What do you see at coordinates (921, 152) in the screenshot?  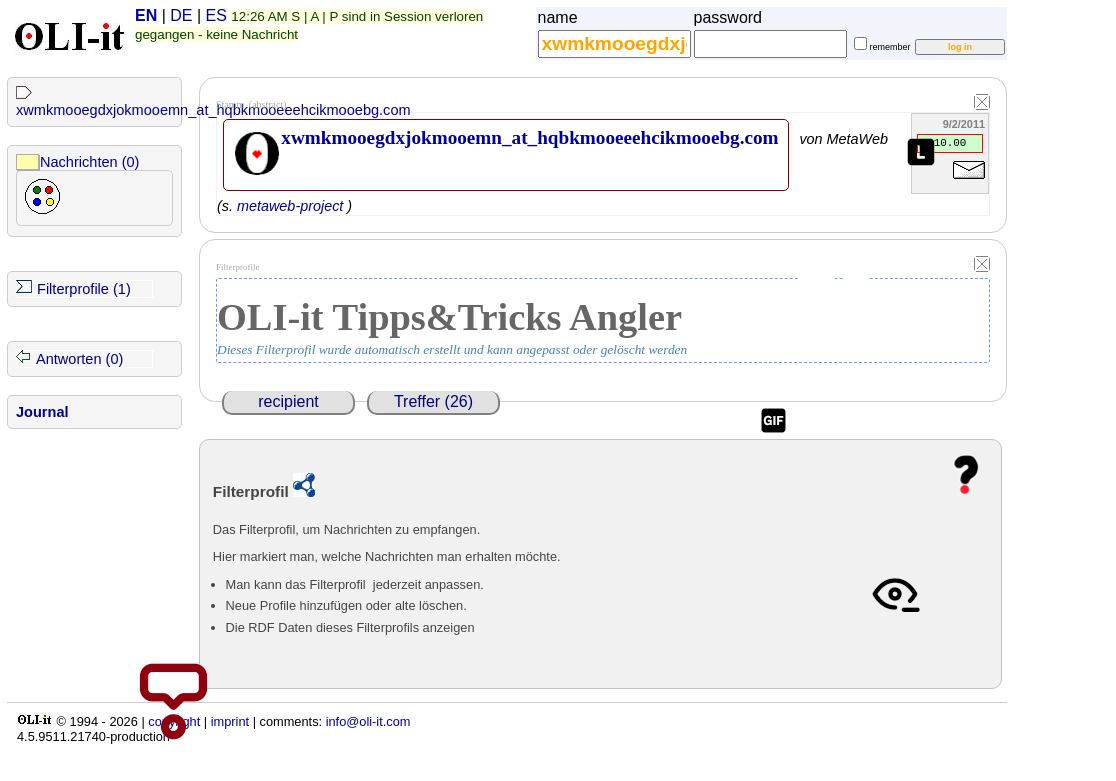 I see `indicates an item or category labeled "L"` at bounding box center [921, 152].